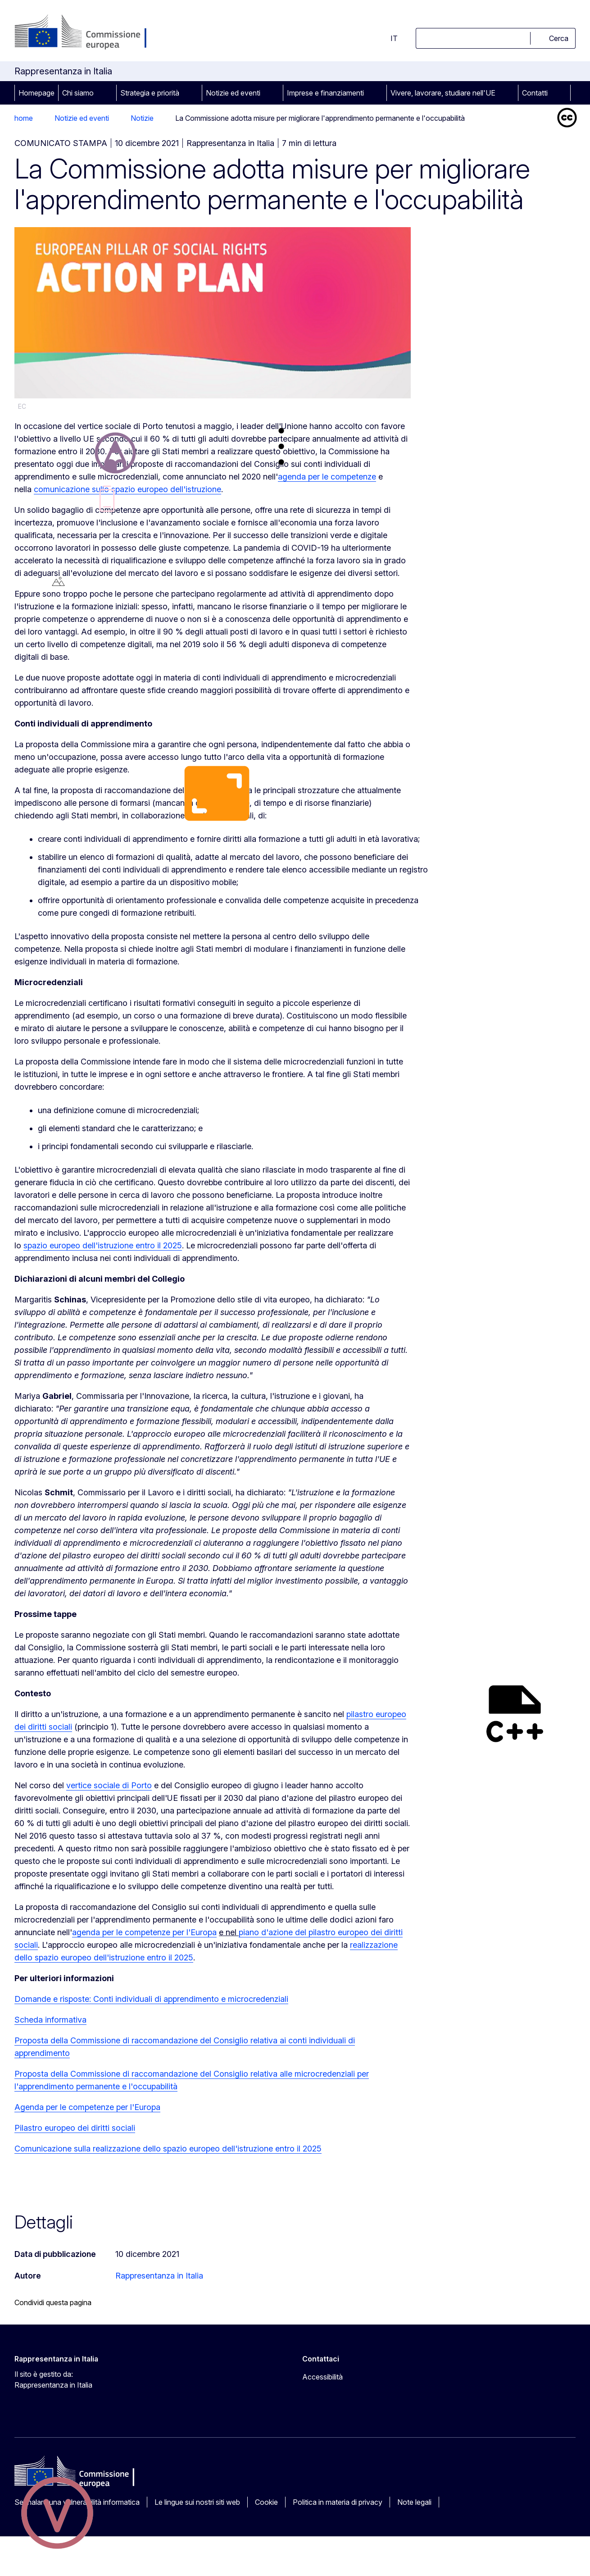 The height and width of the screenshot is (2576, 590). I want to click on open more options menu, so click(281, 446).